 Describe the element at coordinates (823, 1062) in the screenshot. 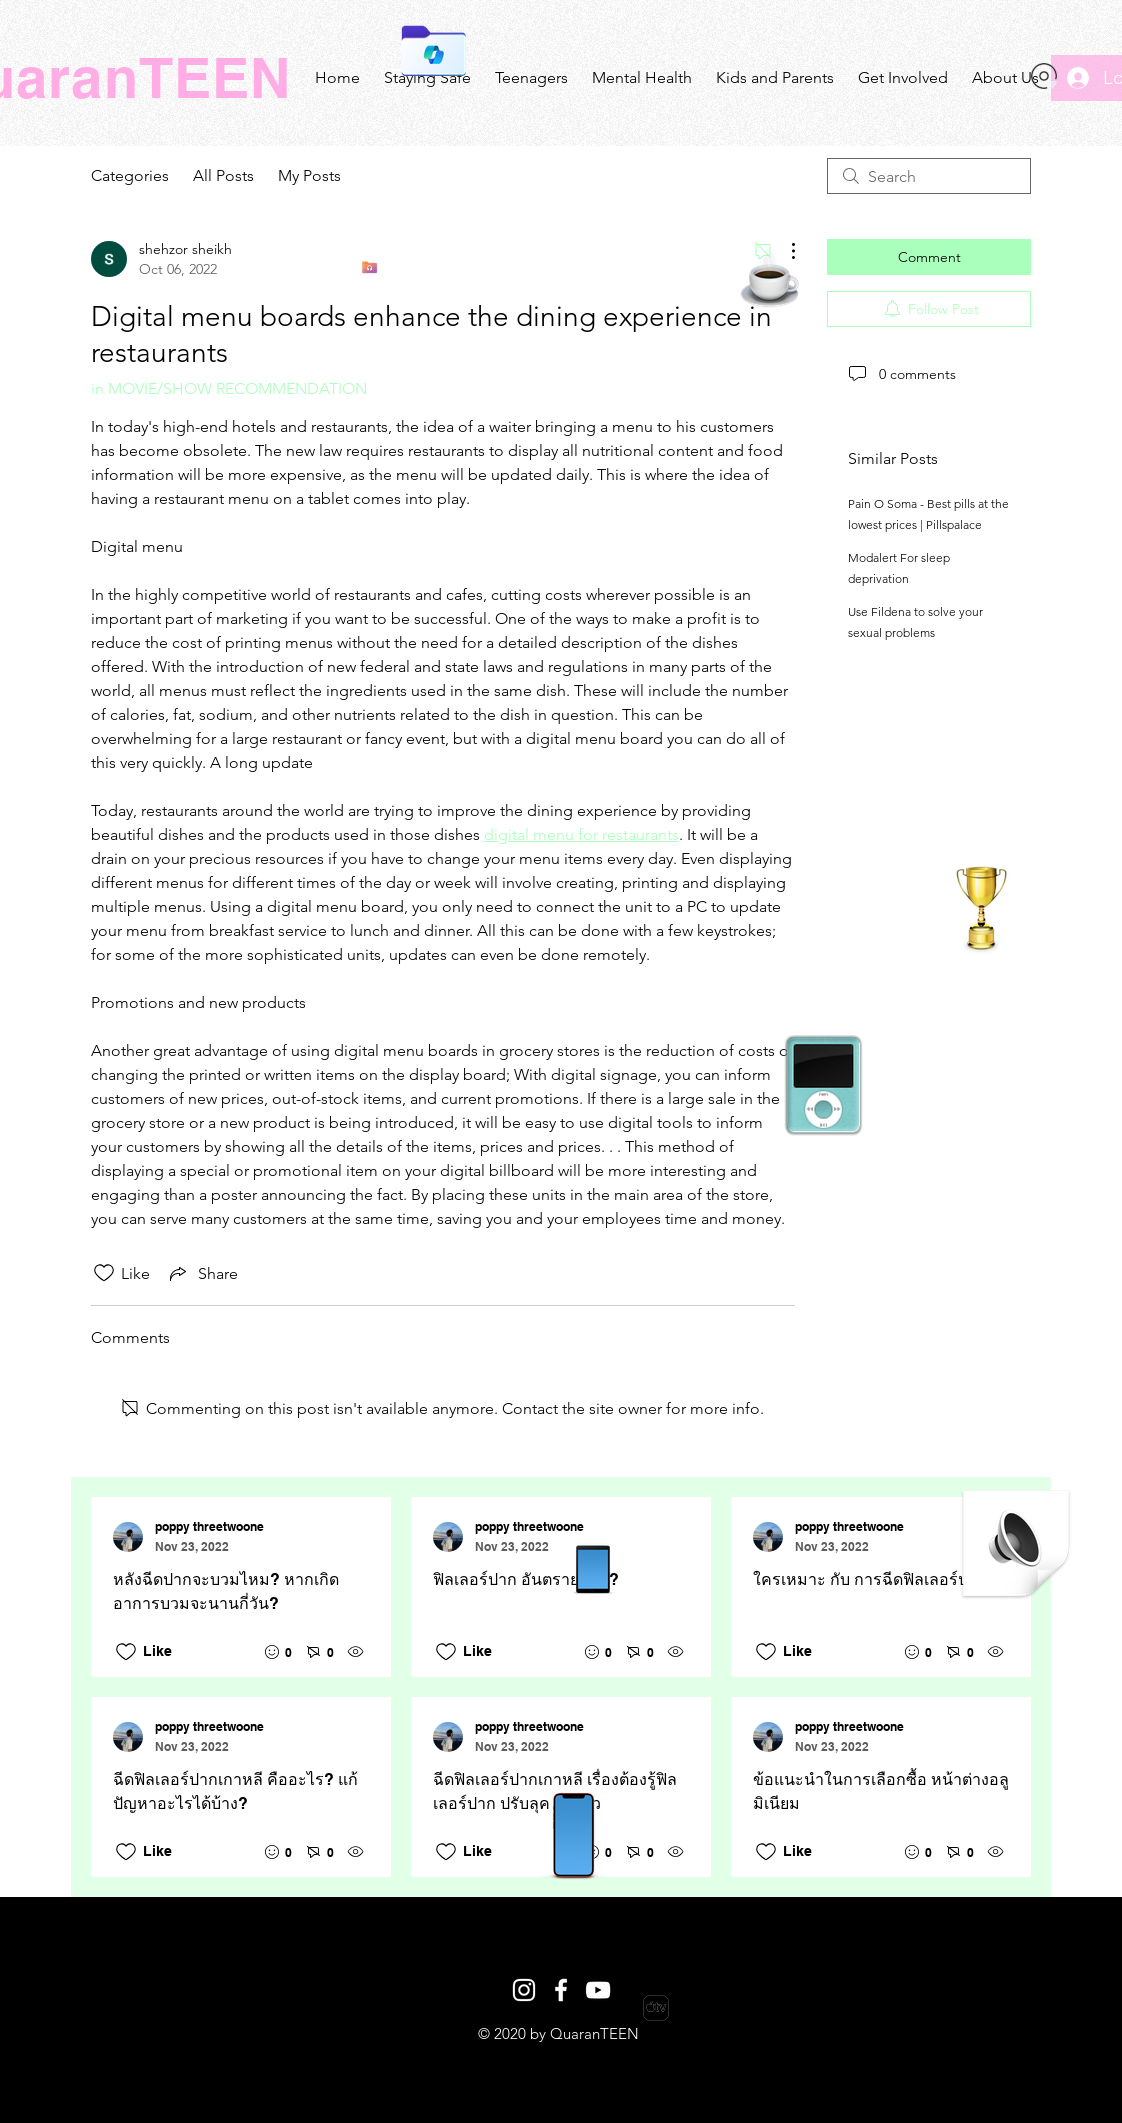

I see `iPod nano device connected` at that location.